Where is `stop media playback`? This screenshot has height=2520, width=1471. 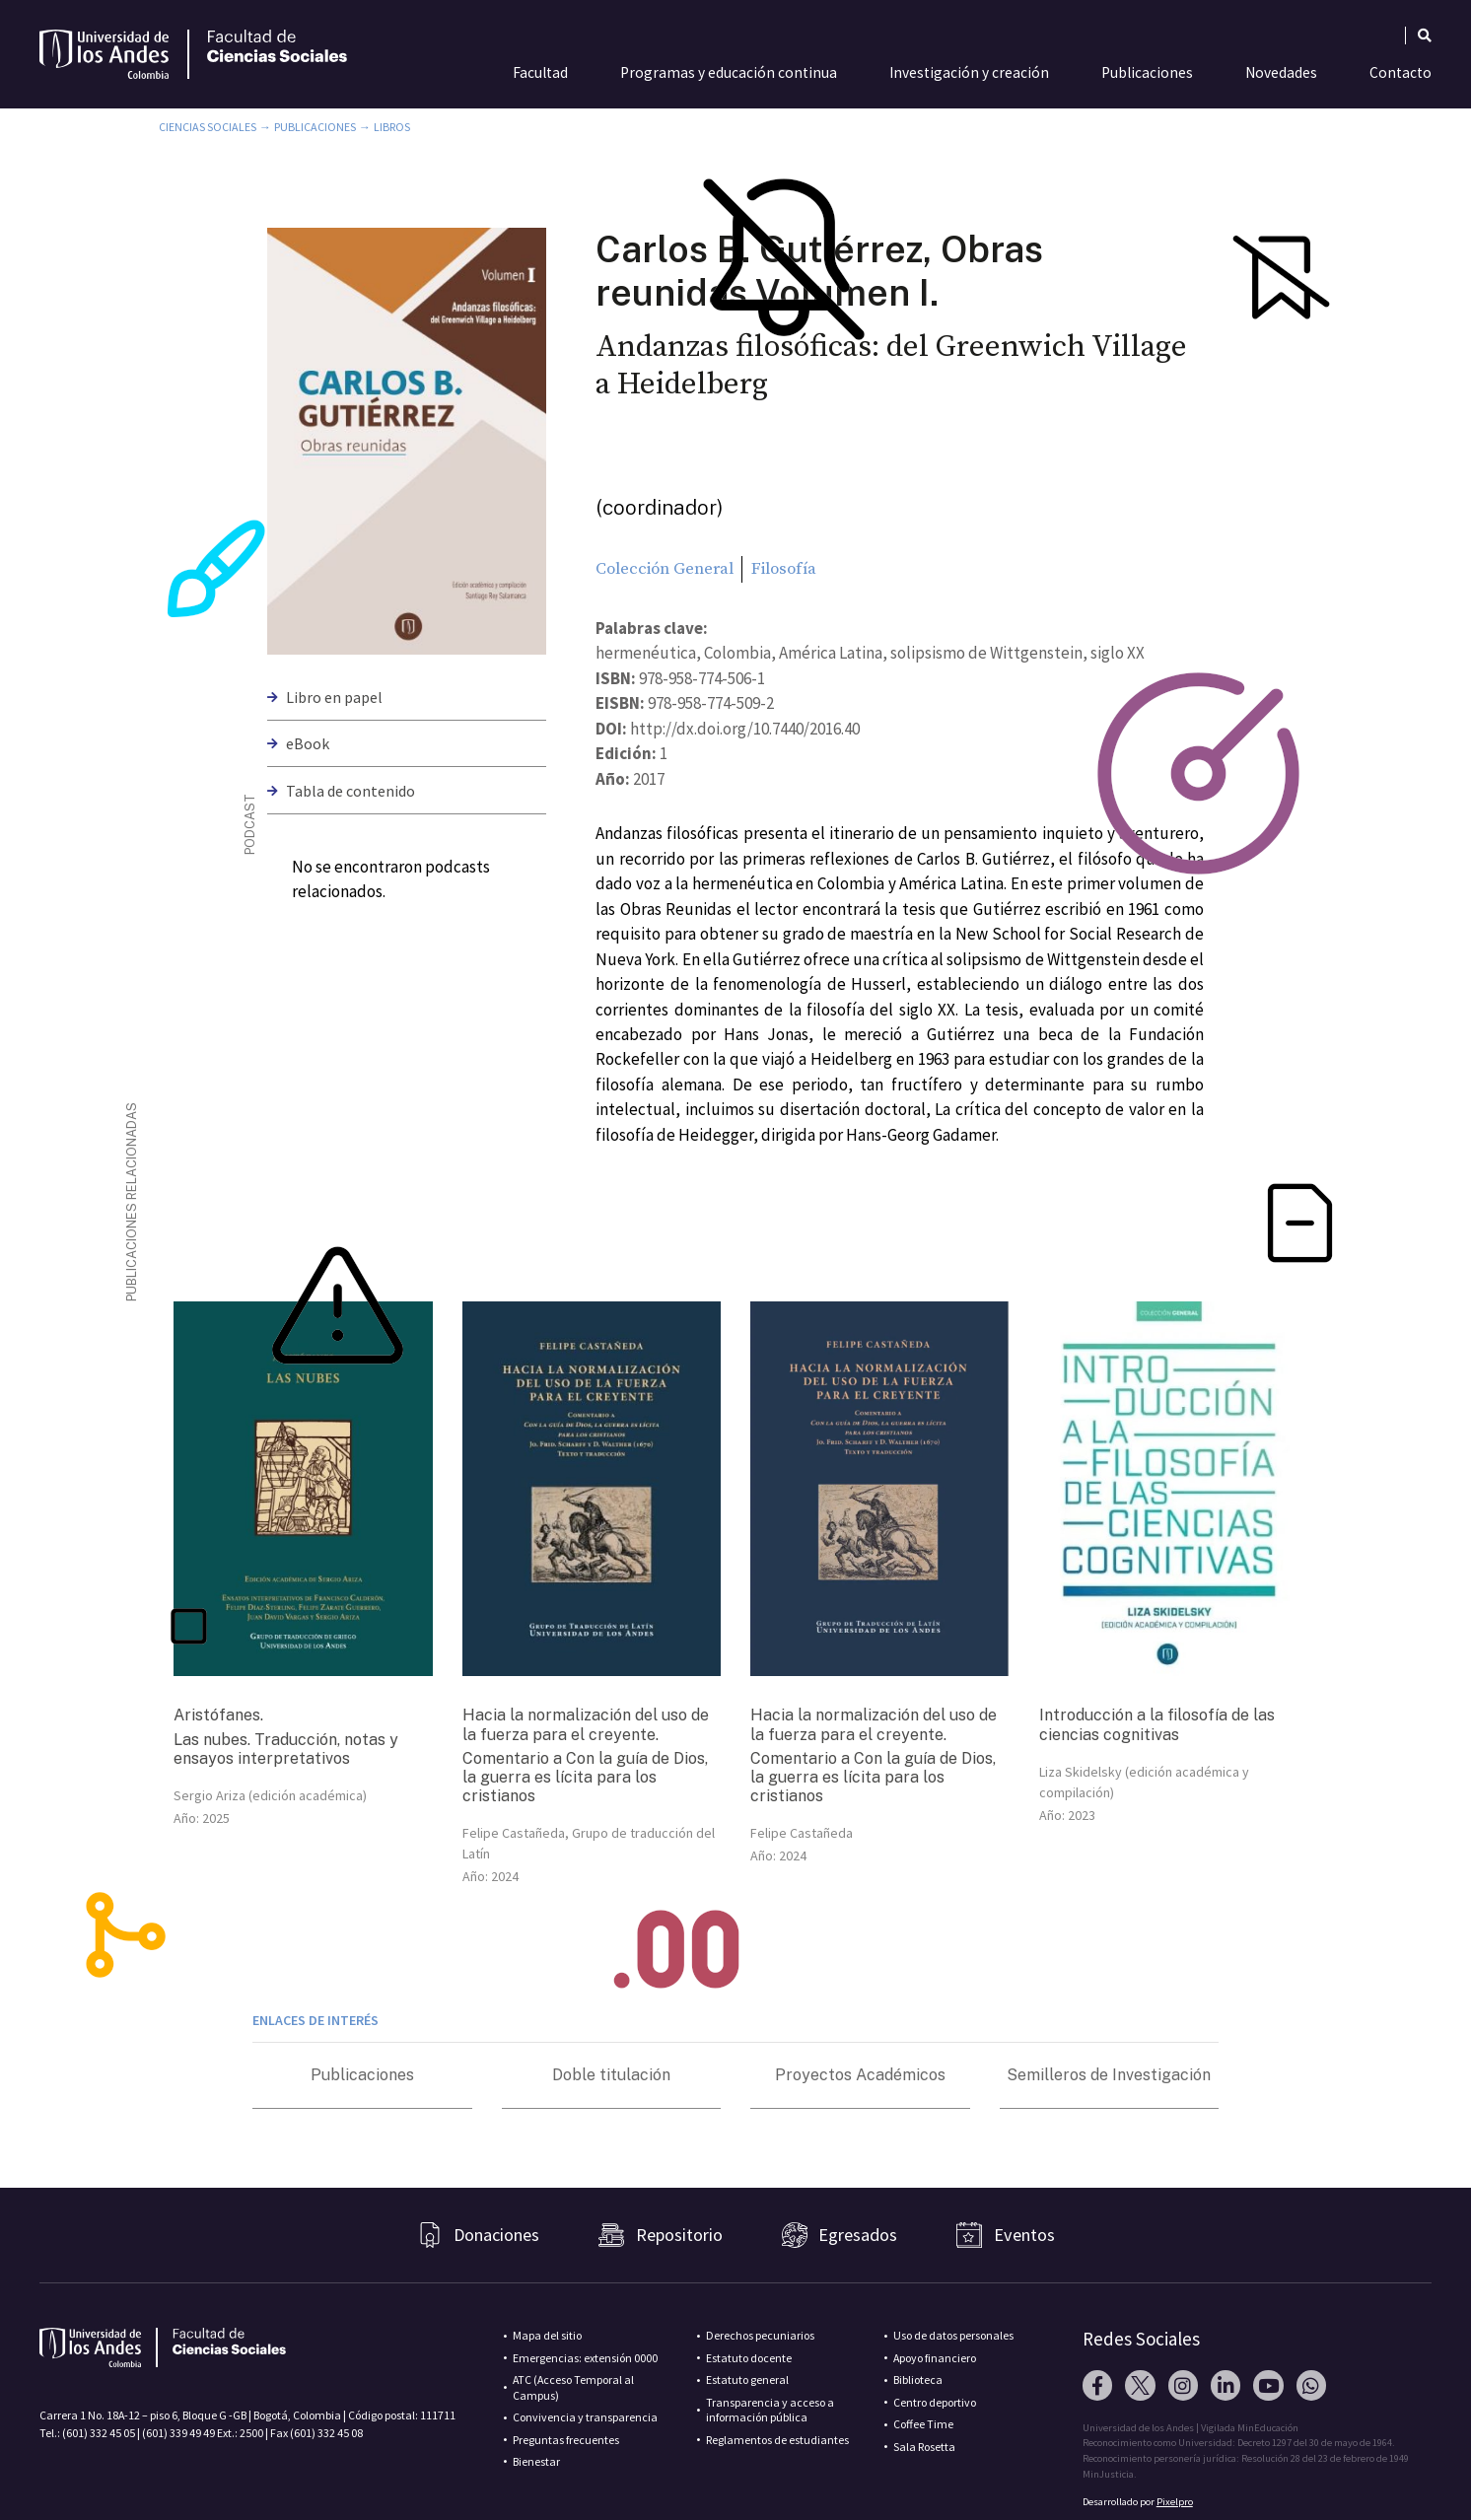 stop media playback is located at coordinates (188, 1626).